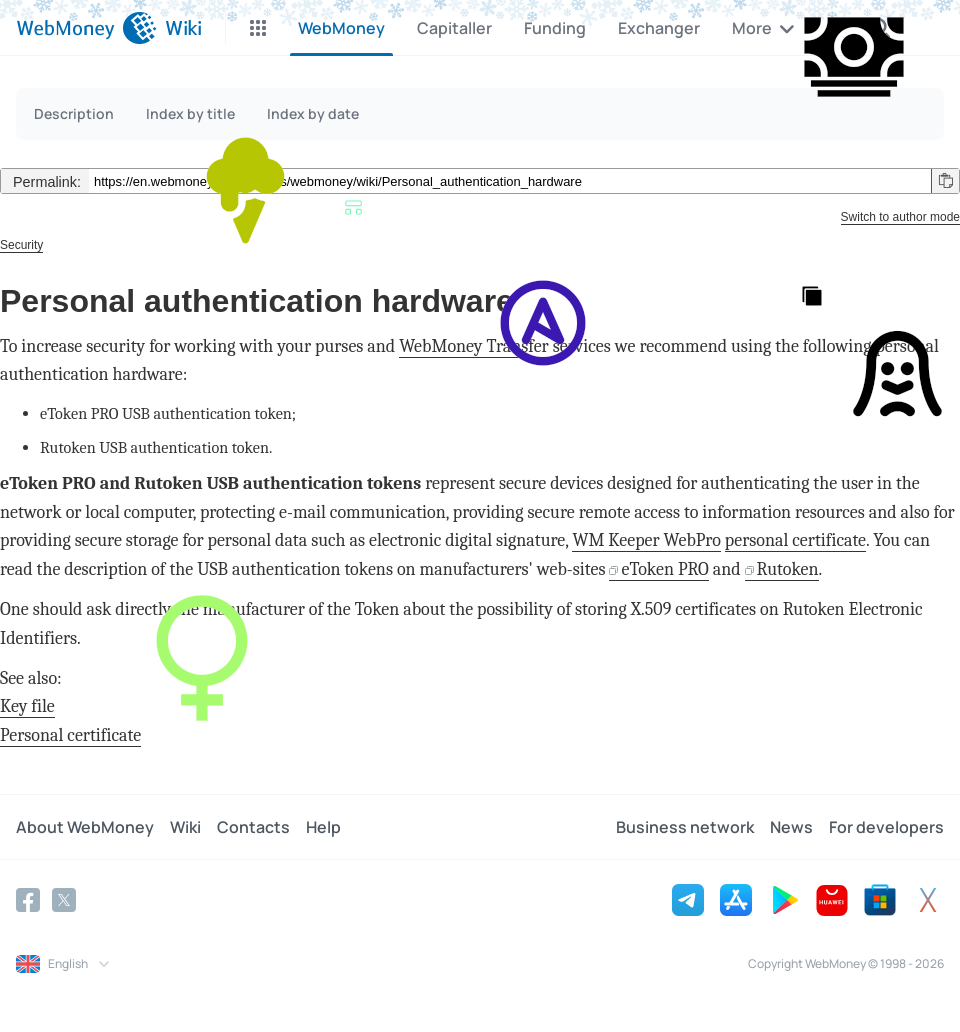  Describe the element at coordinates (543, 323) in the screenshot. I see `ansible automation platform logo` at that location.